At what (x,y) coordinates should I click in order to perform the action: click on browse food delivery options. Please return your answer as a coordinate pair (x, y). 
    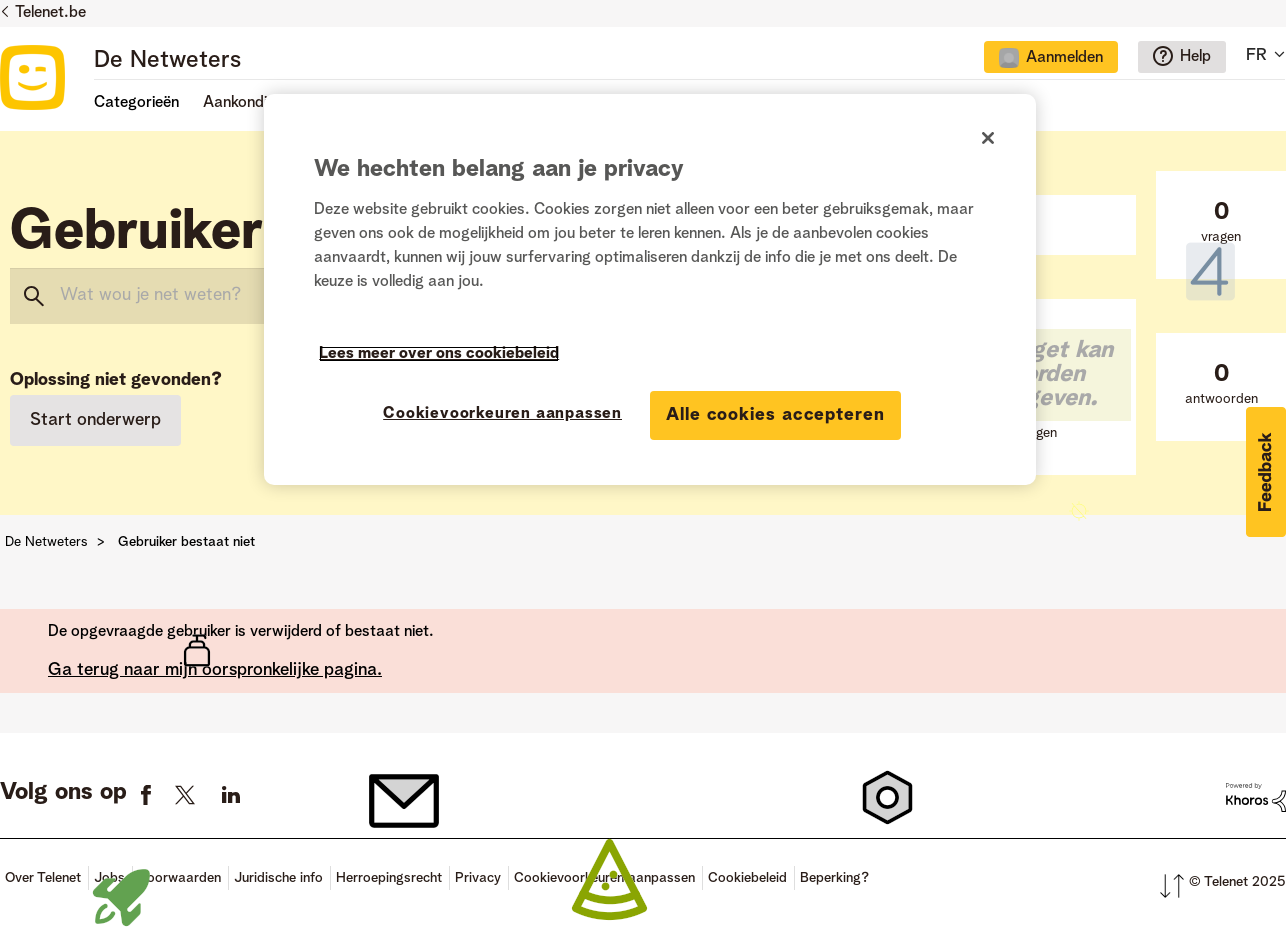
    Looking at the image, I should click on (609, 878).